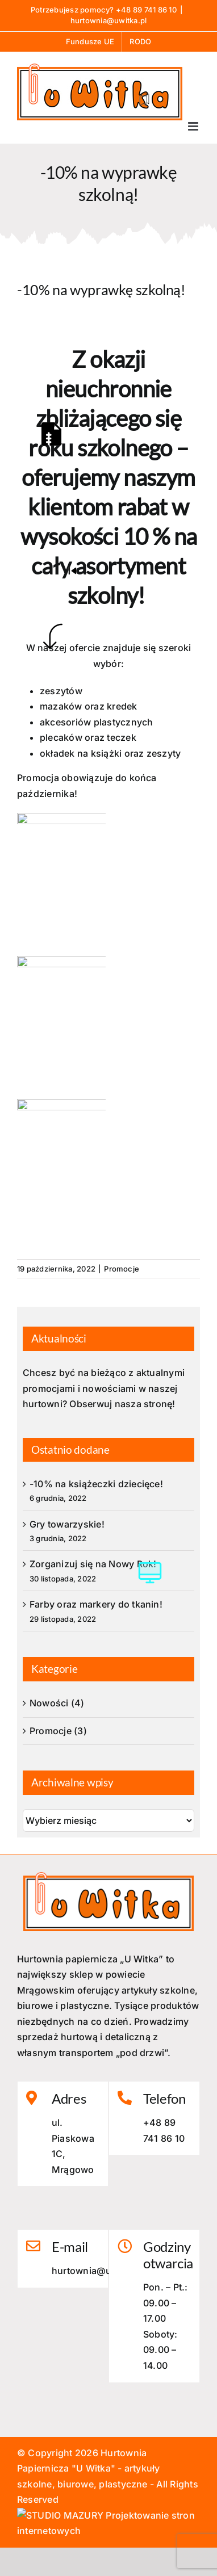  What do you see at coordinates (144, 100) in the screenshot?
I see `view your saved bookmarks` at bounding box center [144, 100].